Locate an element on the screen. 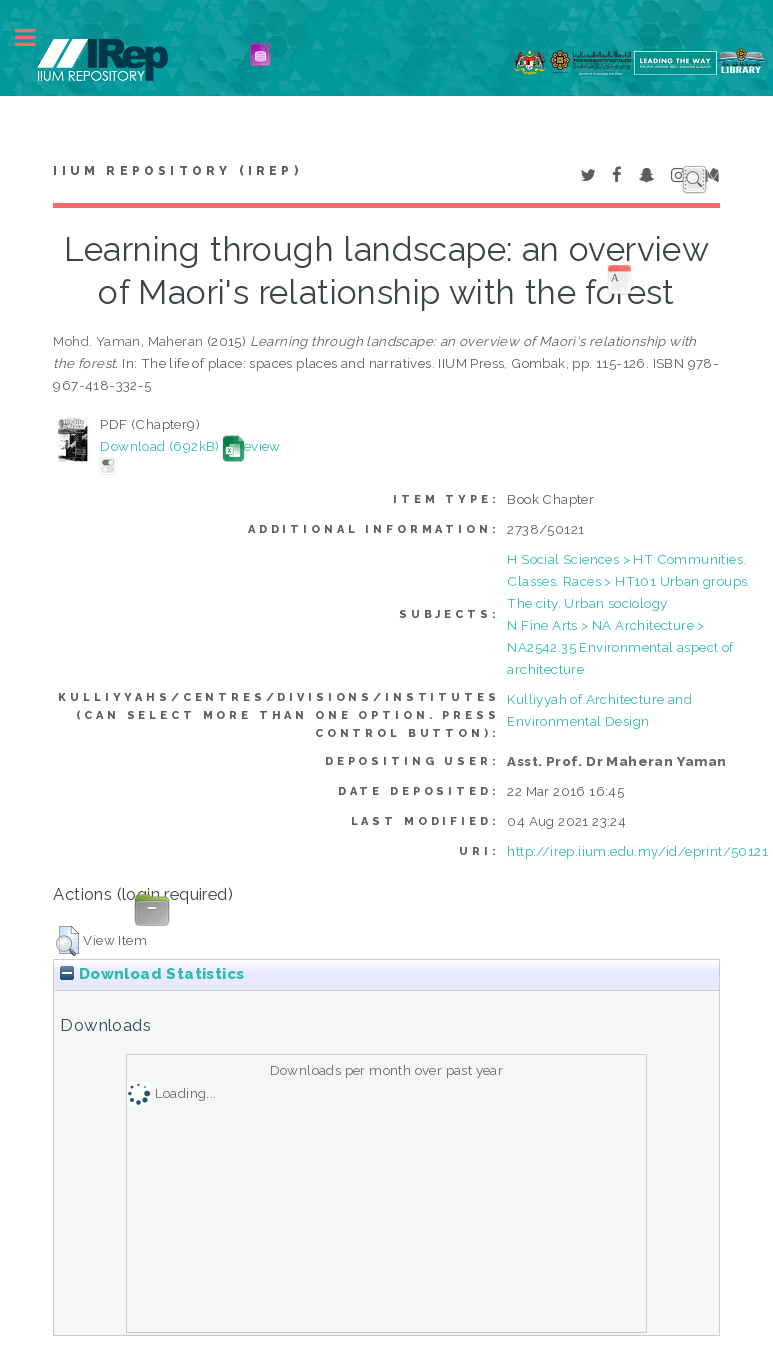 The height and width of the screenshot is (1347, 773). open the log viewer application is located at coordinates (694, 179).